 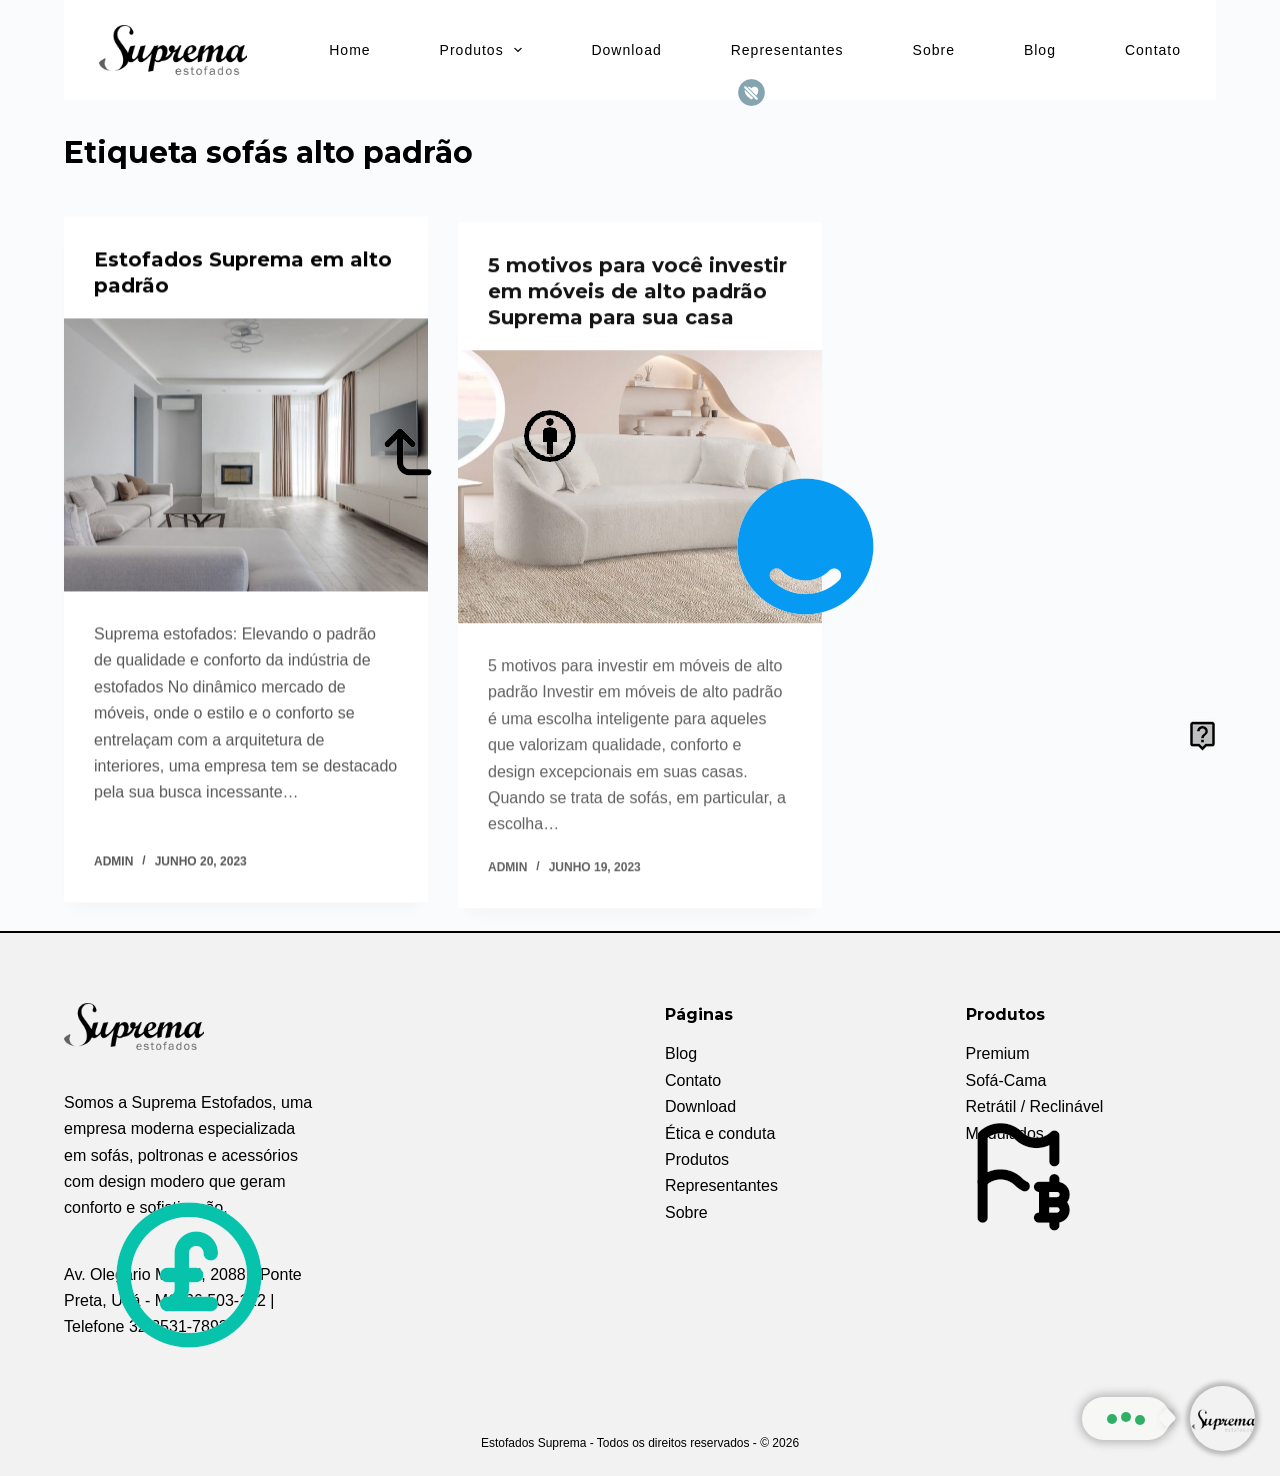 I want to click on flag or mark a bitcoin transaction, so click(x=1018, y=1171).